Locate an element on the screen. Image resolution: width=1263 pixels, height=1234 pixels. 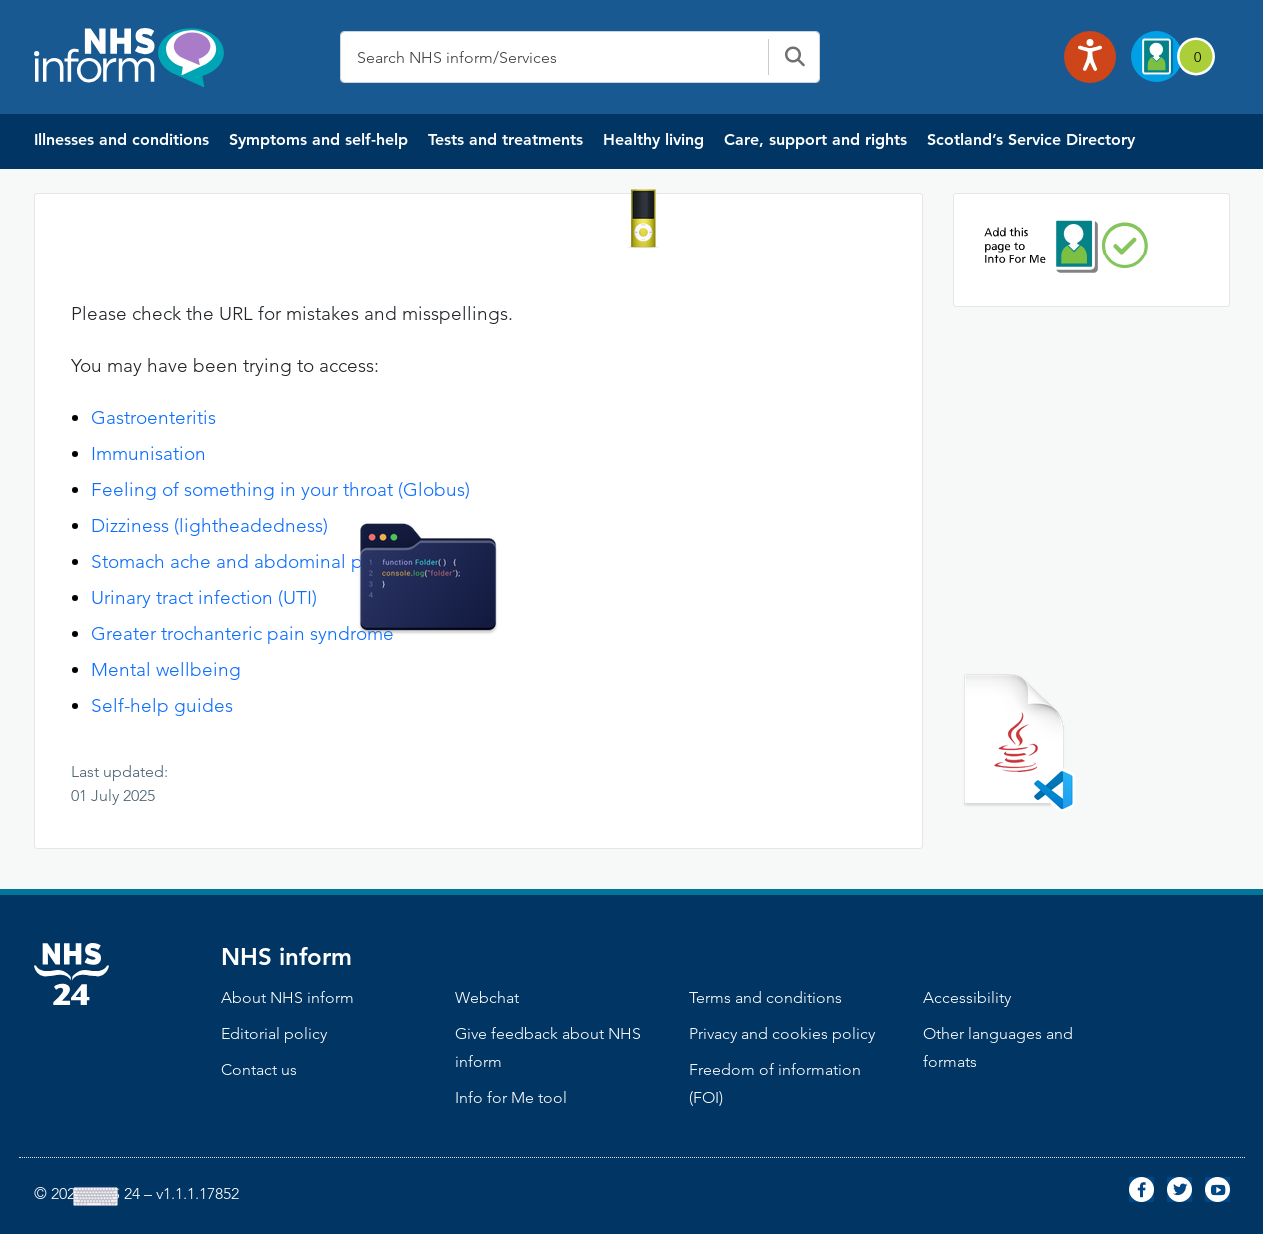
open a Java file in Visual Studio Code is located at coordinates (1014, 742).